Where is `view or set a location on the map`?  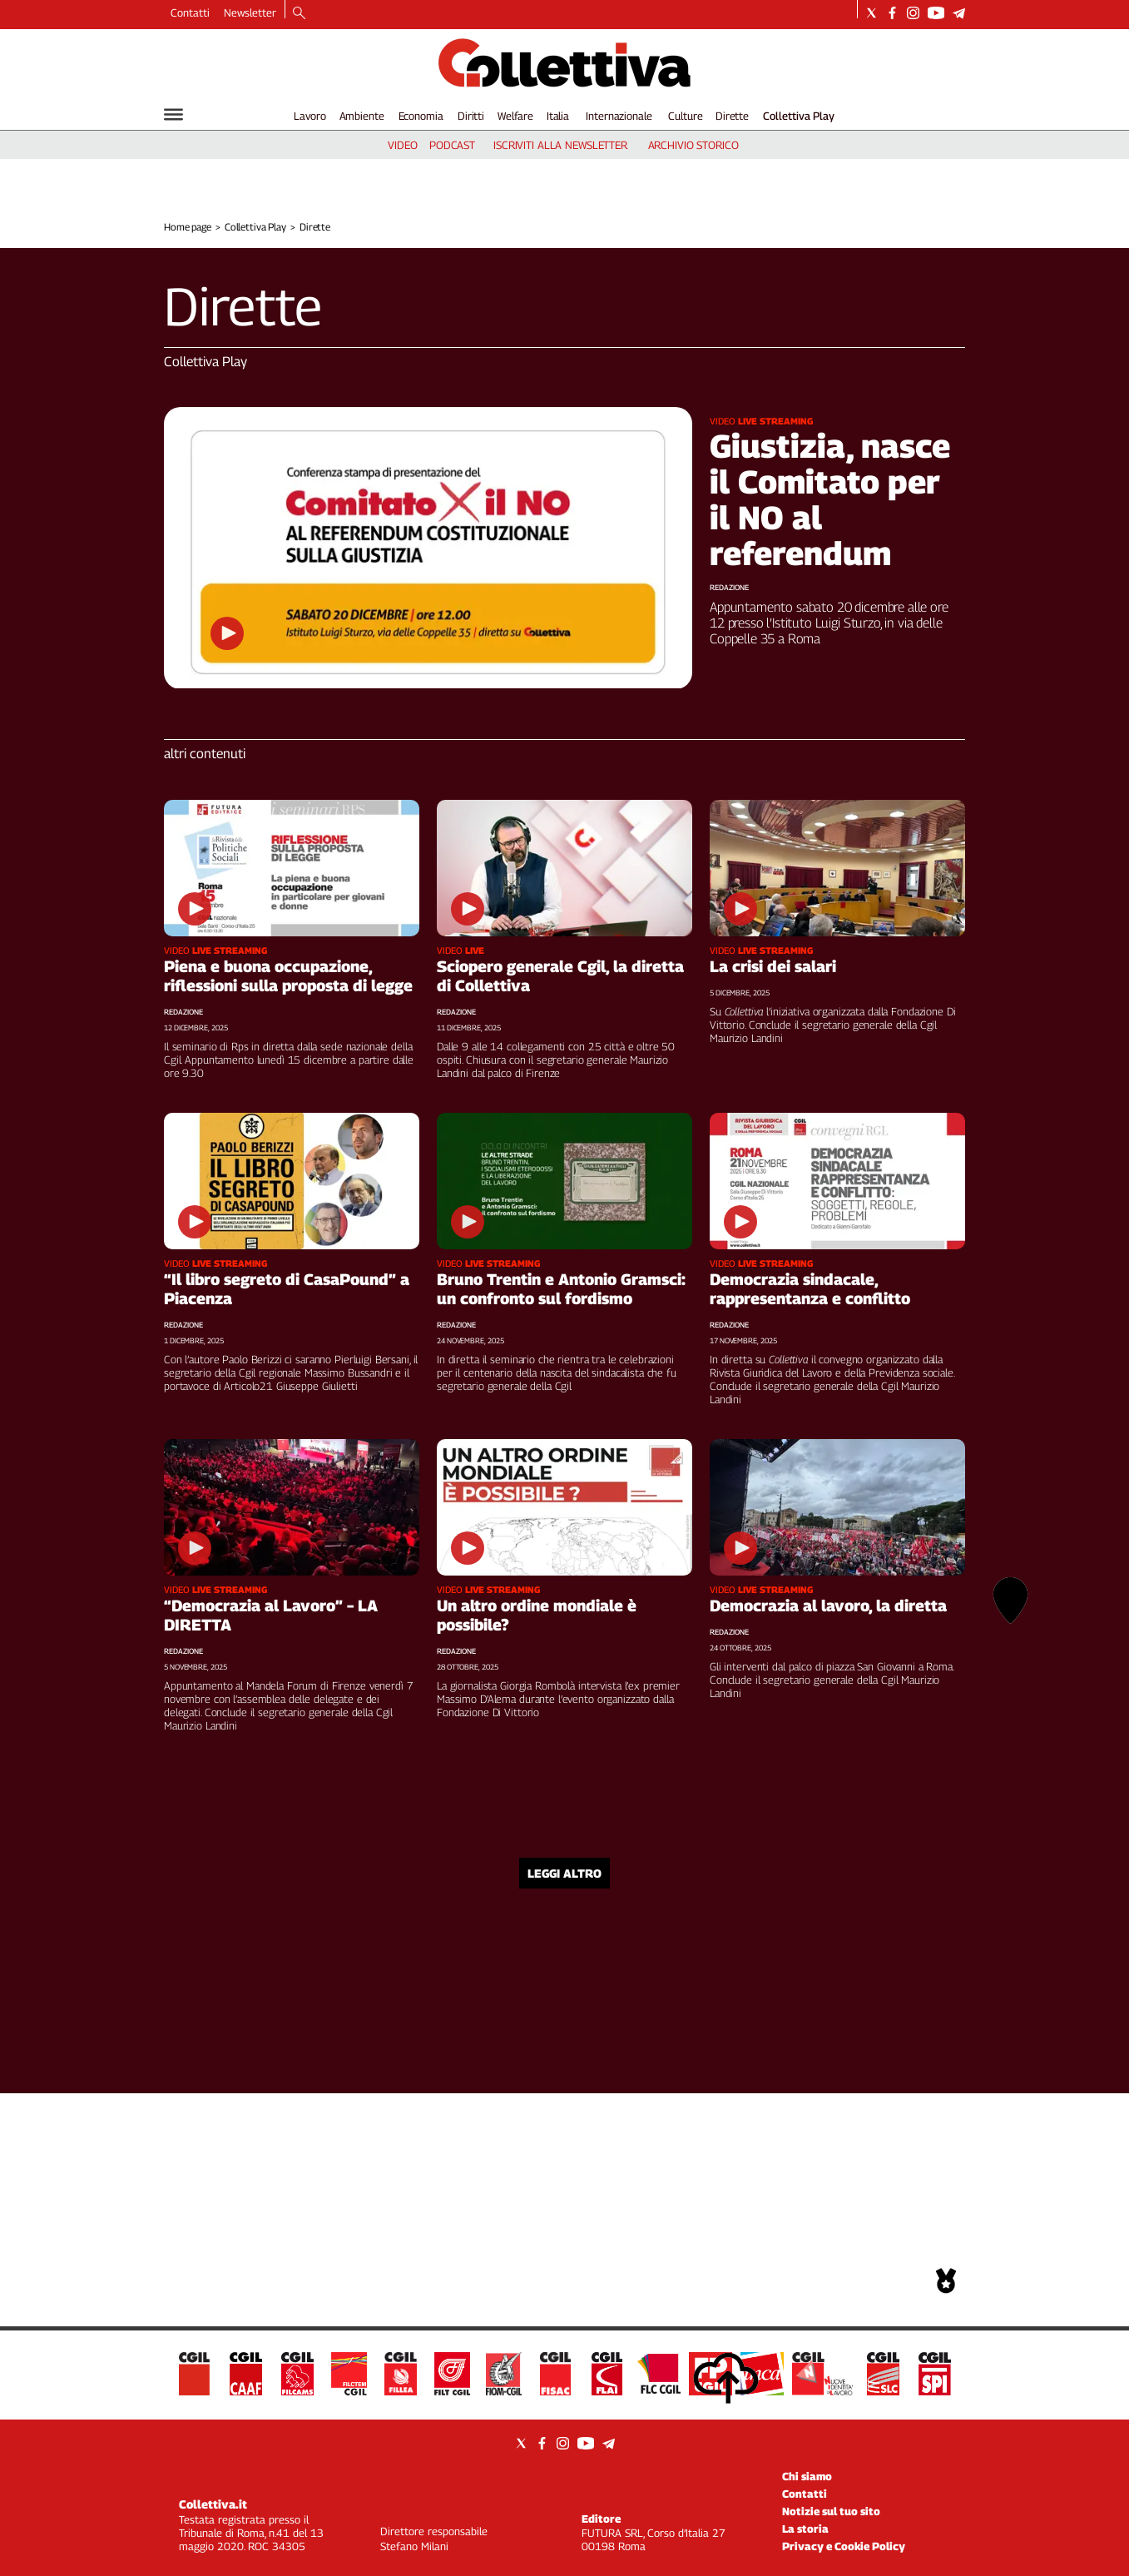
view or set a location on the map is located at coordinates (1010, 1600).